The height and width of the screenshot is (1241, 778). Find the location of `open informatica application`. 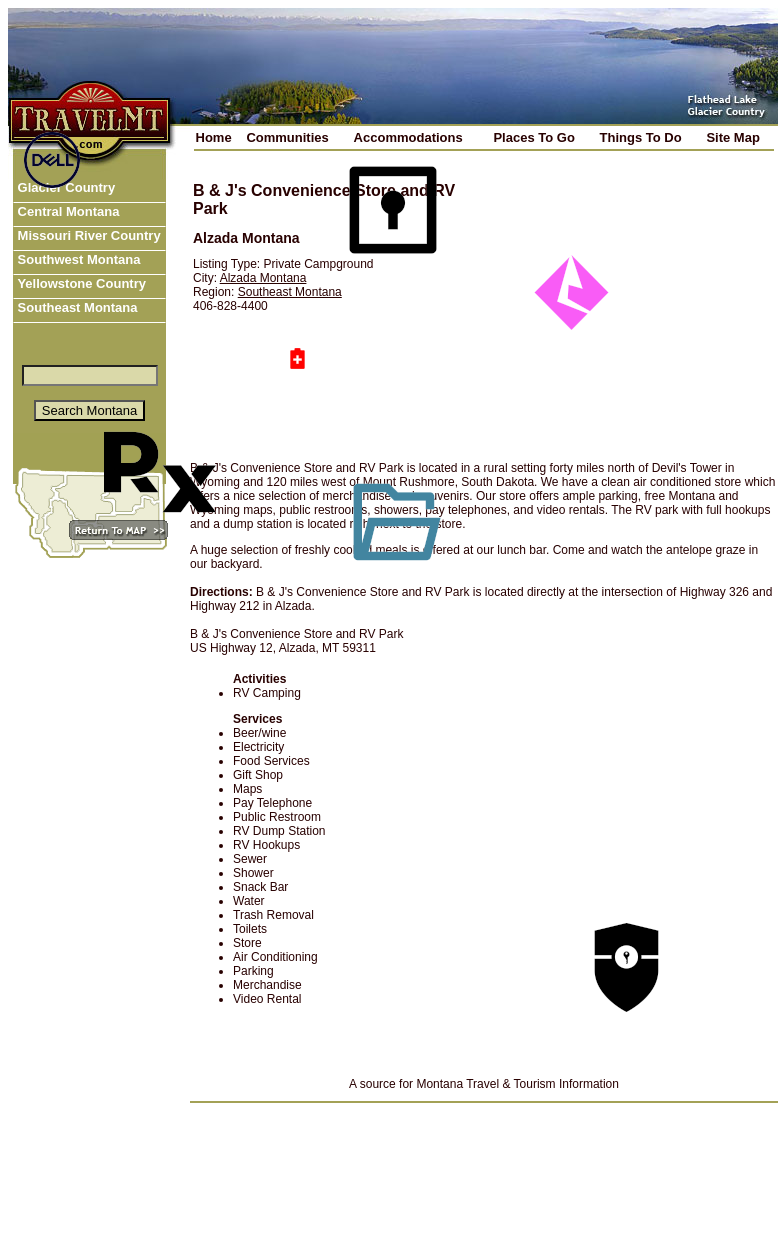

open informatica application is located at coordinates (571, 292).